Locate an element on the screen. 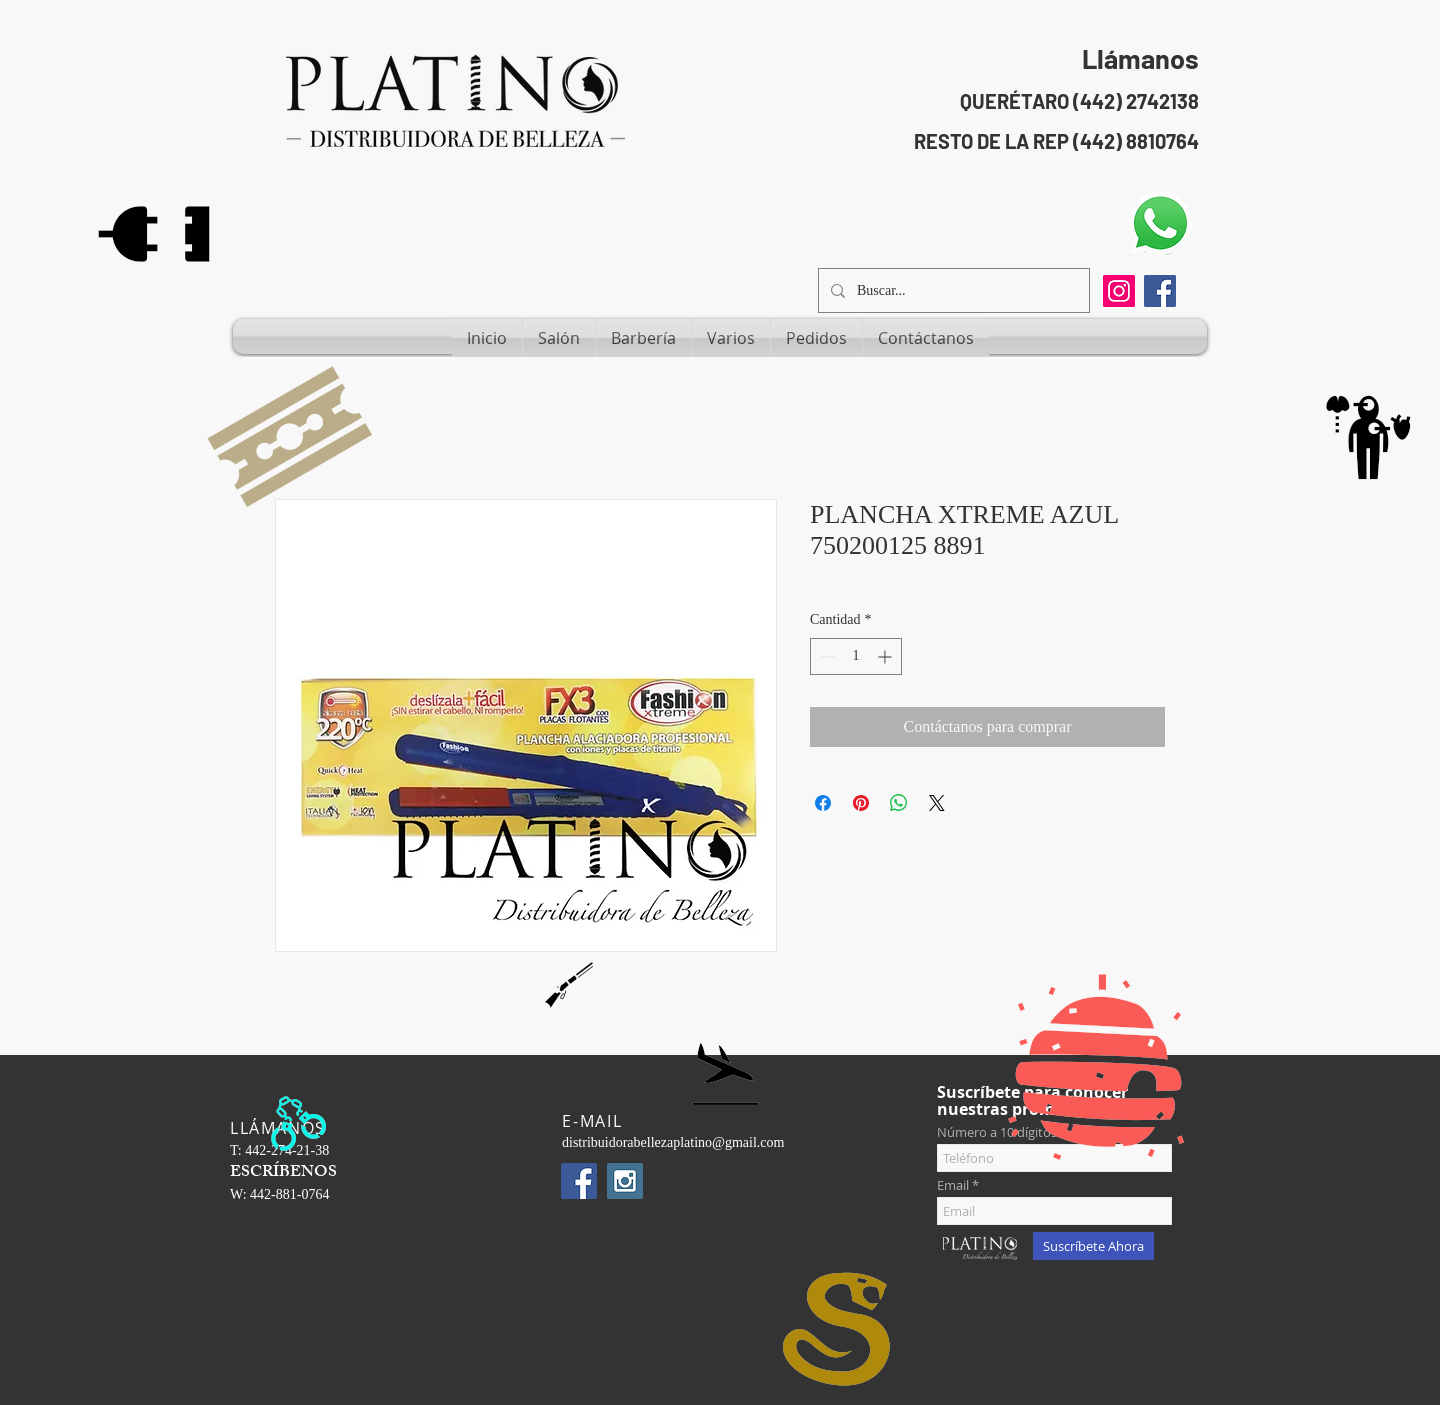  razor blade tool or cutting implement is located at coordinates (289, 437).